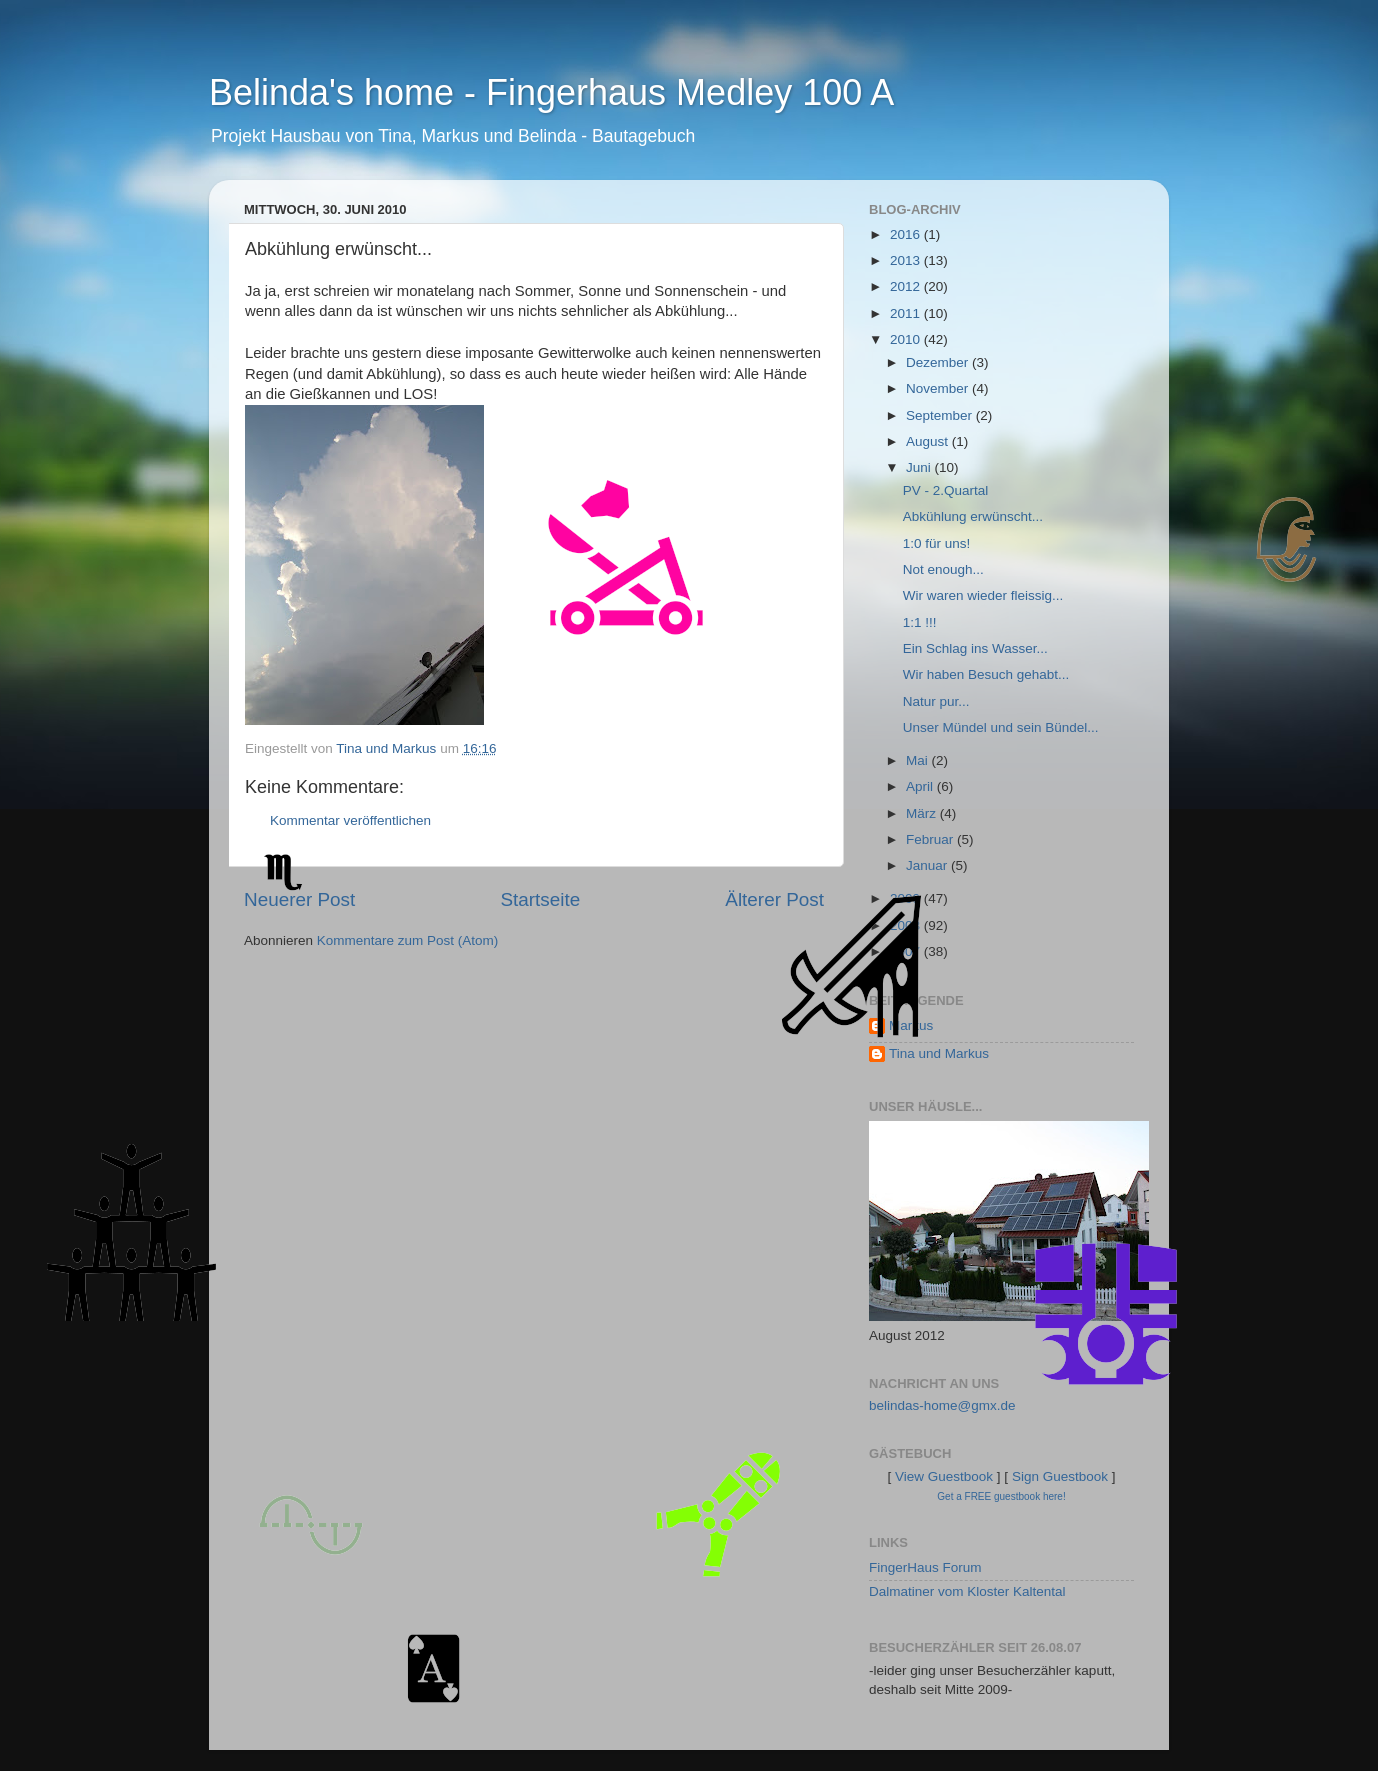 The height and width of the screenshot is (1771, 1378). What do you see at coordinates (1106, 1314) in the screenshot?
I see `engine or motor settings` at bounding box center [1106, 1314].